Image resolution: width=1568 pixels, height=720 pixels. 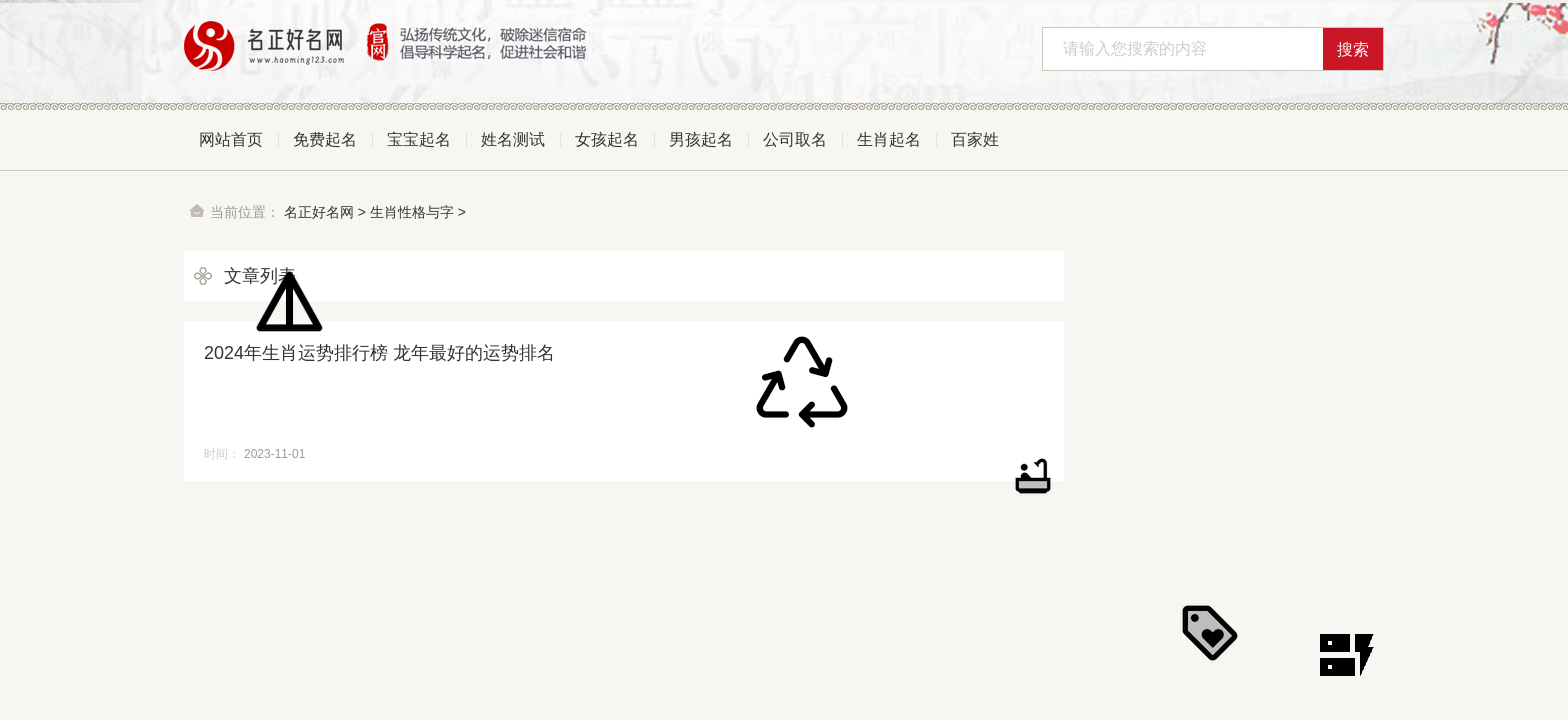 I want to click on indicates bathroom or bathing facilities, so click(x=1033, y=476).